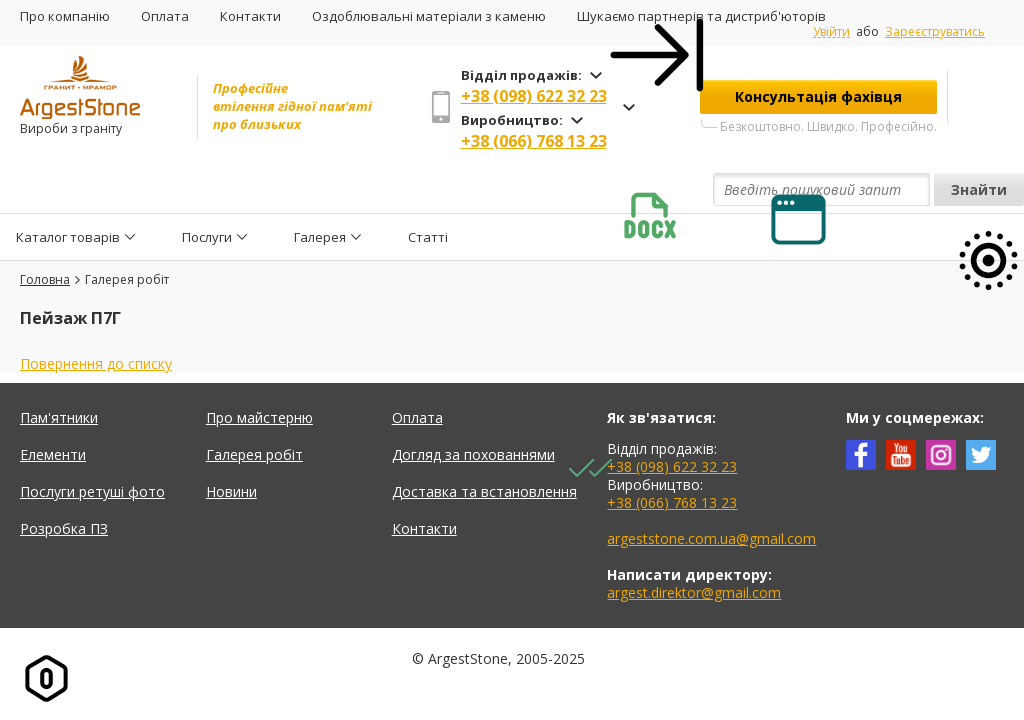 This screenshot has width=1024, height=720. What do you see at coordinates (659, 55) in the screenshot?
I see `move item to the end of a list` at bounding box center [659, 55].